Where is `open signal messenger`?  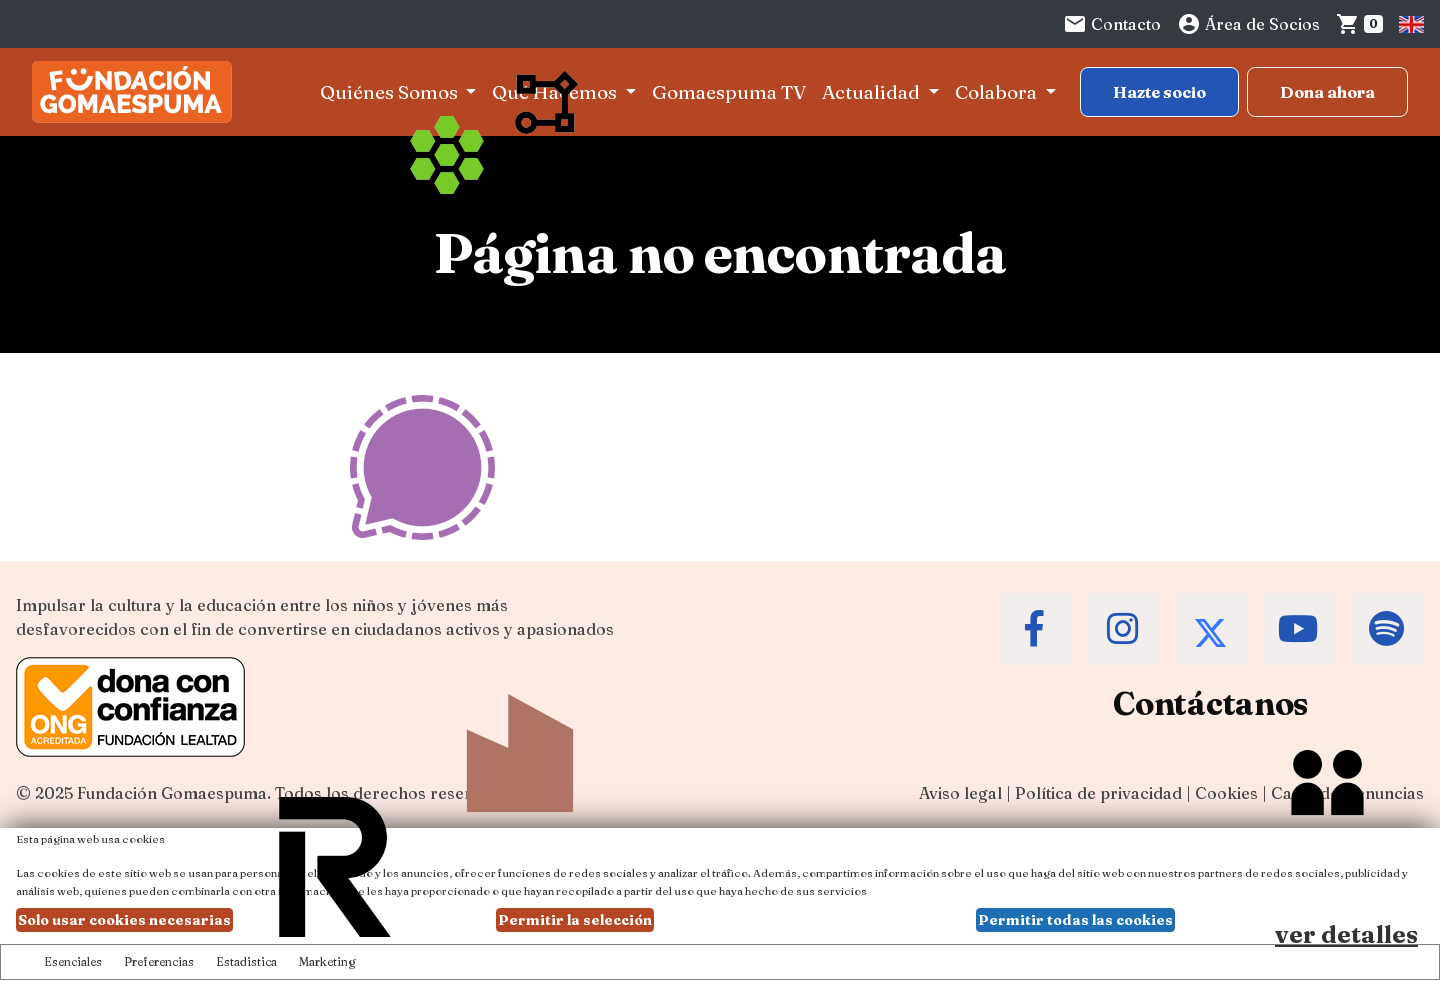 open signal messenger is located at coordinates (422, 467).